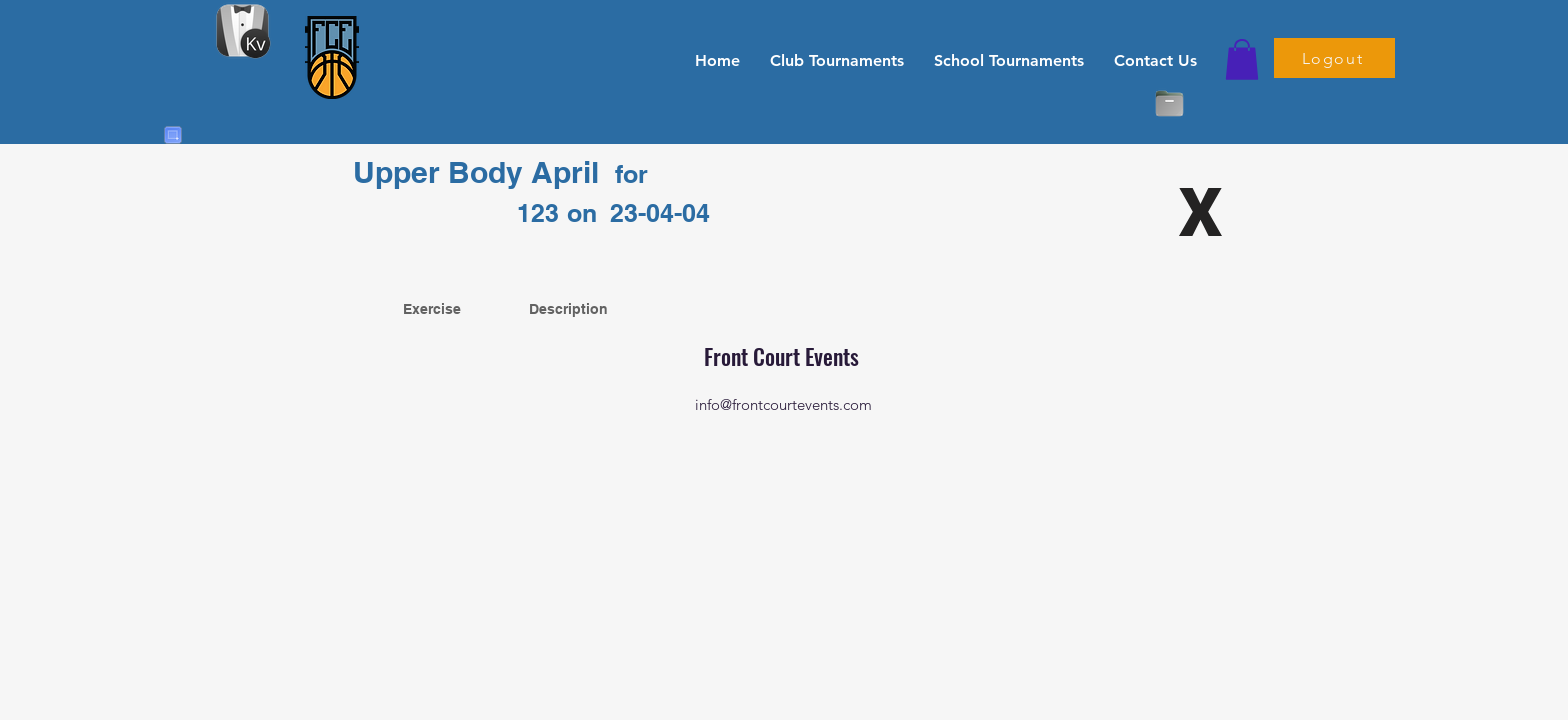 This screenshot has height=720, width=1568. I want to click on take a screenshot, so click(173, 135).